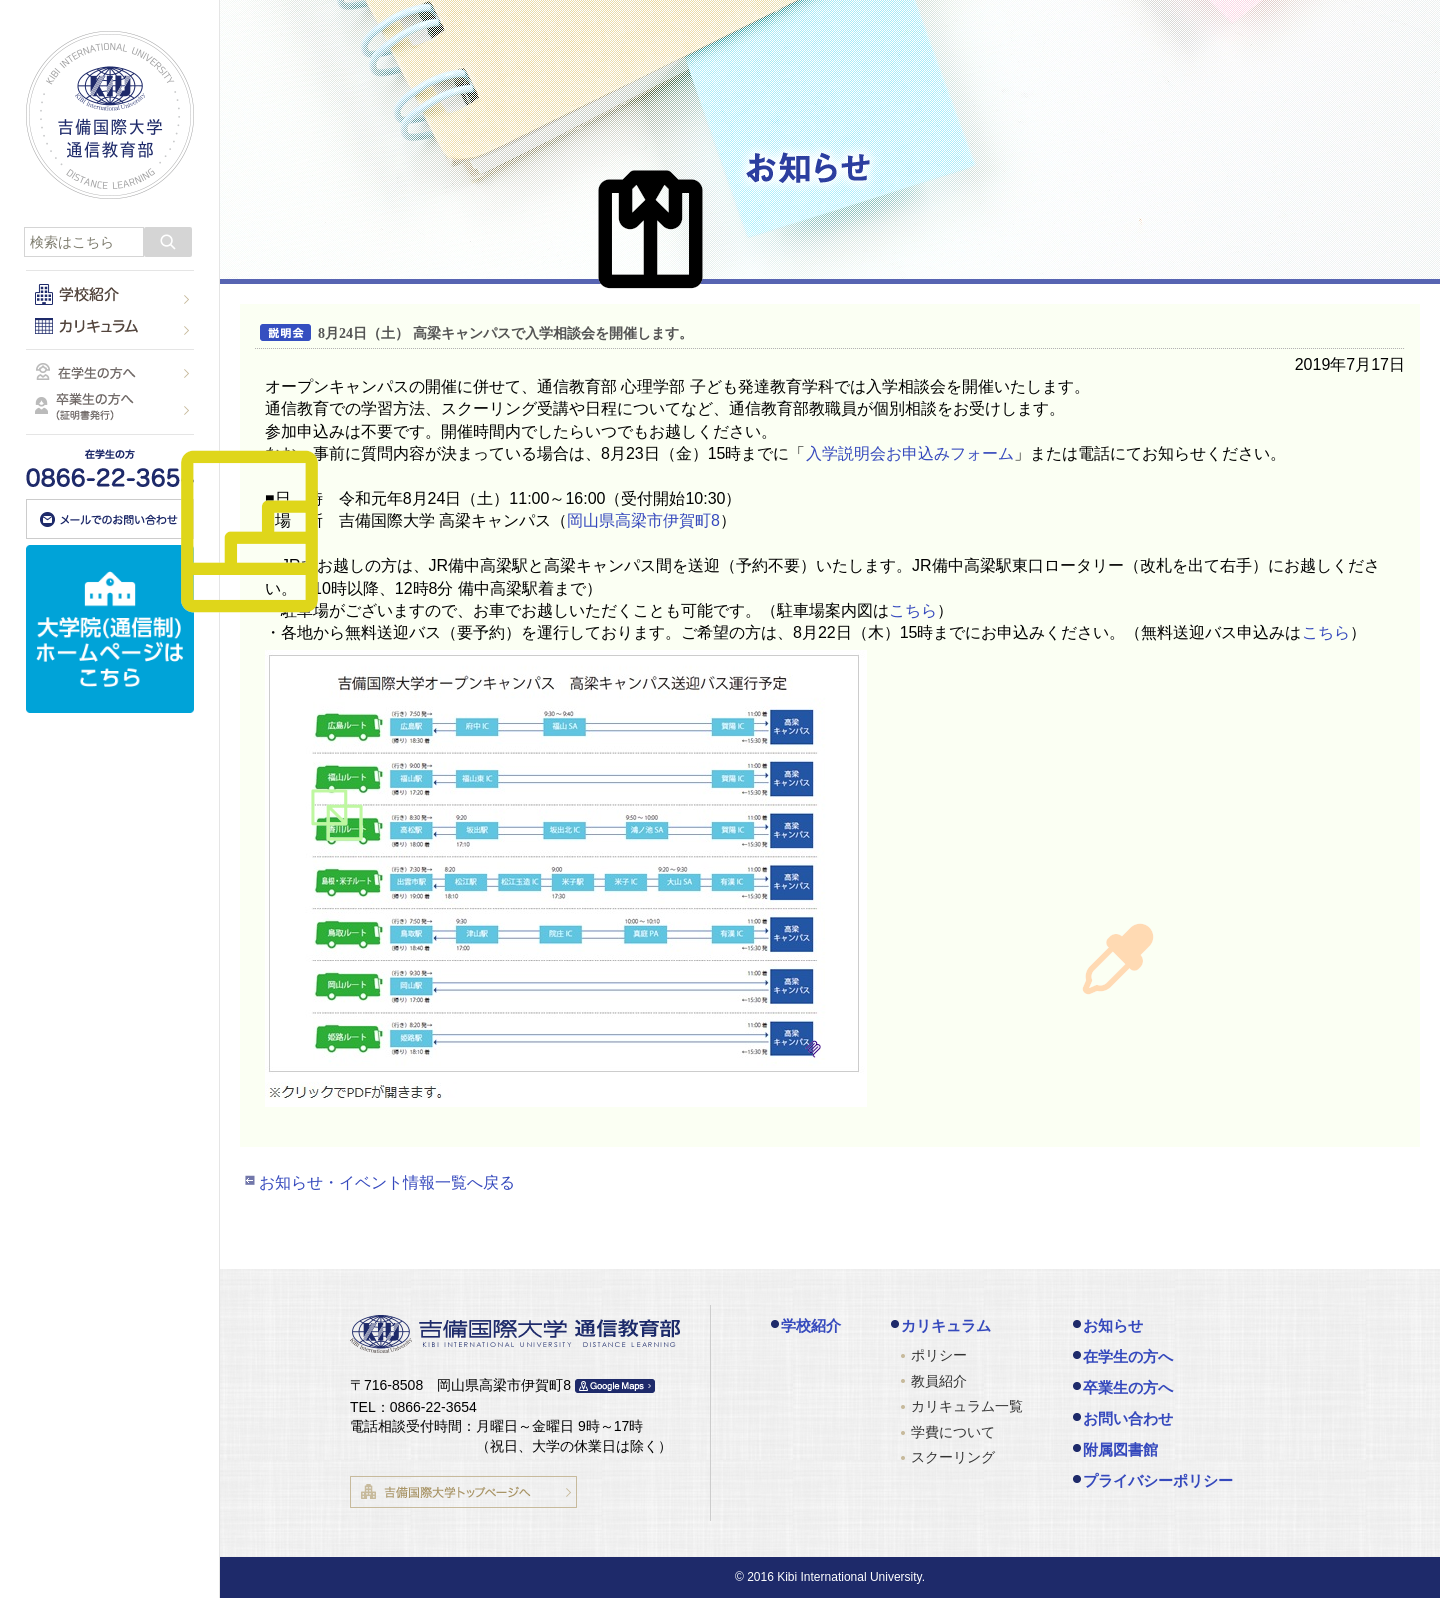 This screenshot has height=1598, width=1440. What do you see at coordinates (337, 815) in the screenshot?
I see `merge or intersect selected layers` at bounding box center [337, 815].